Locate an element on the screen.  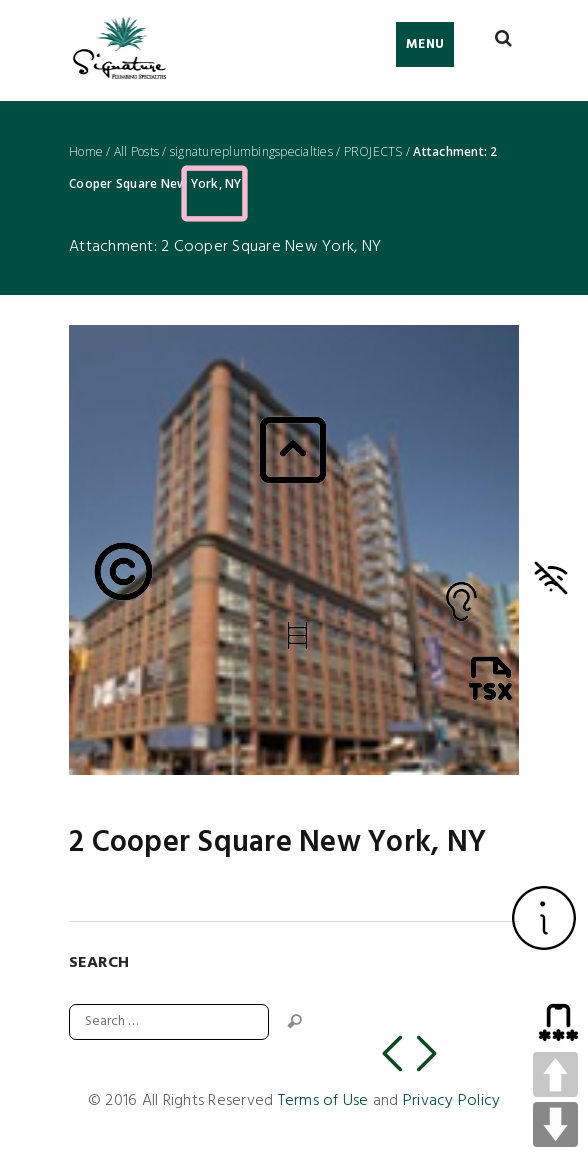
represents a container or frame element is located at coordinates (214, 193).